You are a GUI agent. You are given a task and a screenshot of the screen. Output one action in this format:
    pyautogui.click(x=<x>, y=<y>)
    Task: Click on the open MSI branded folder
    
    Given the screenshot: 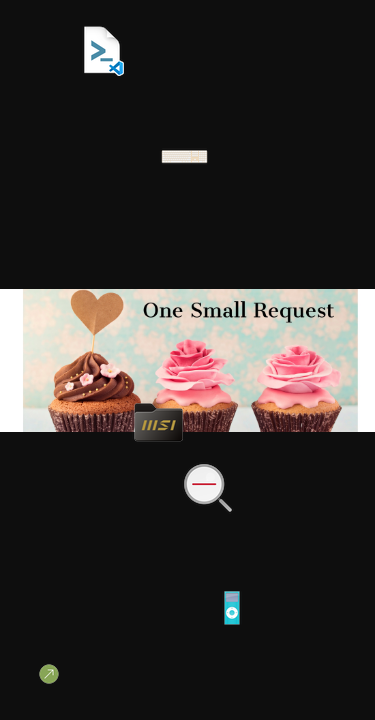 What is the action you would take?
    pyautogui.click(x=158, y=423)
    